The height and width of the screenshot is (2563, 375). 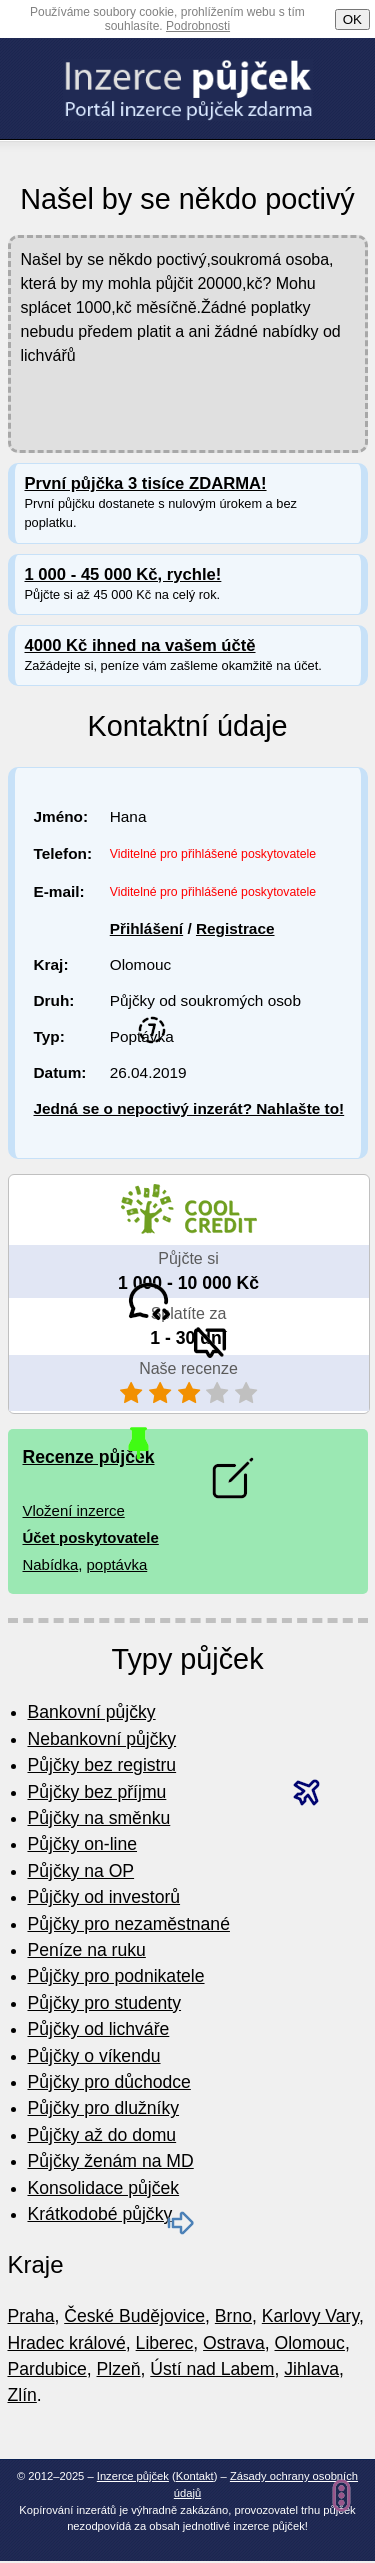 I want to click on pinned item or content, so click(x=138, y=1442).